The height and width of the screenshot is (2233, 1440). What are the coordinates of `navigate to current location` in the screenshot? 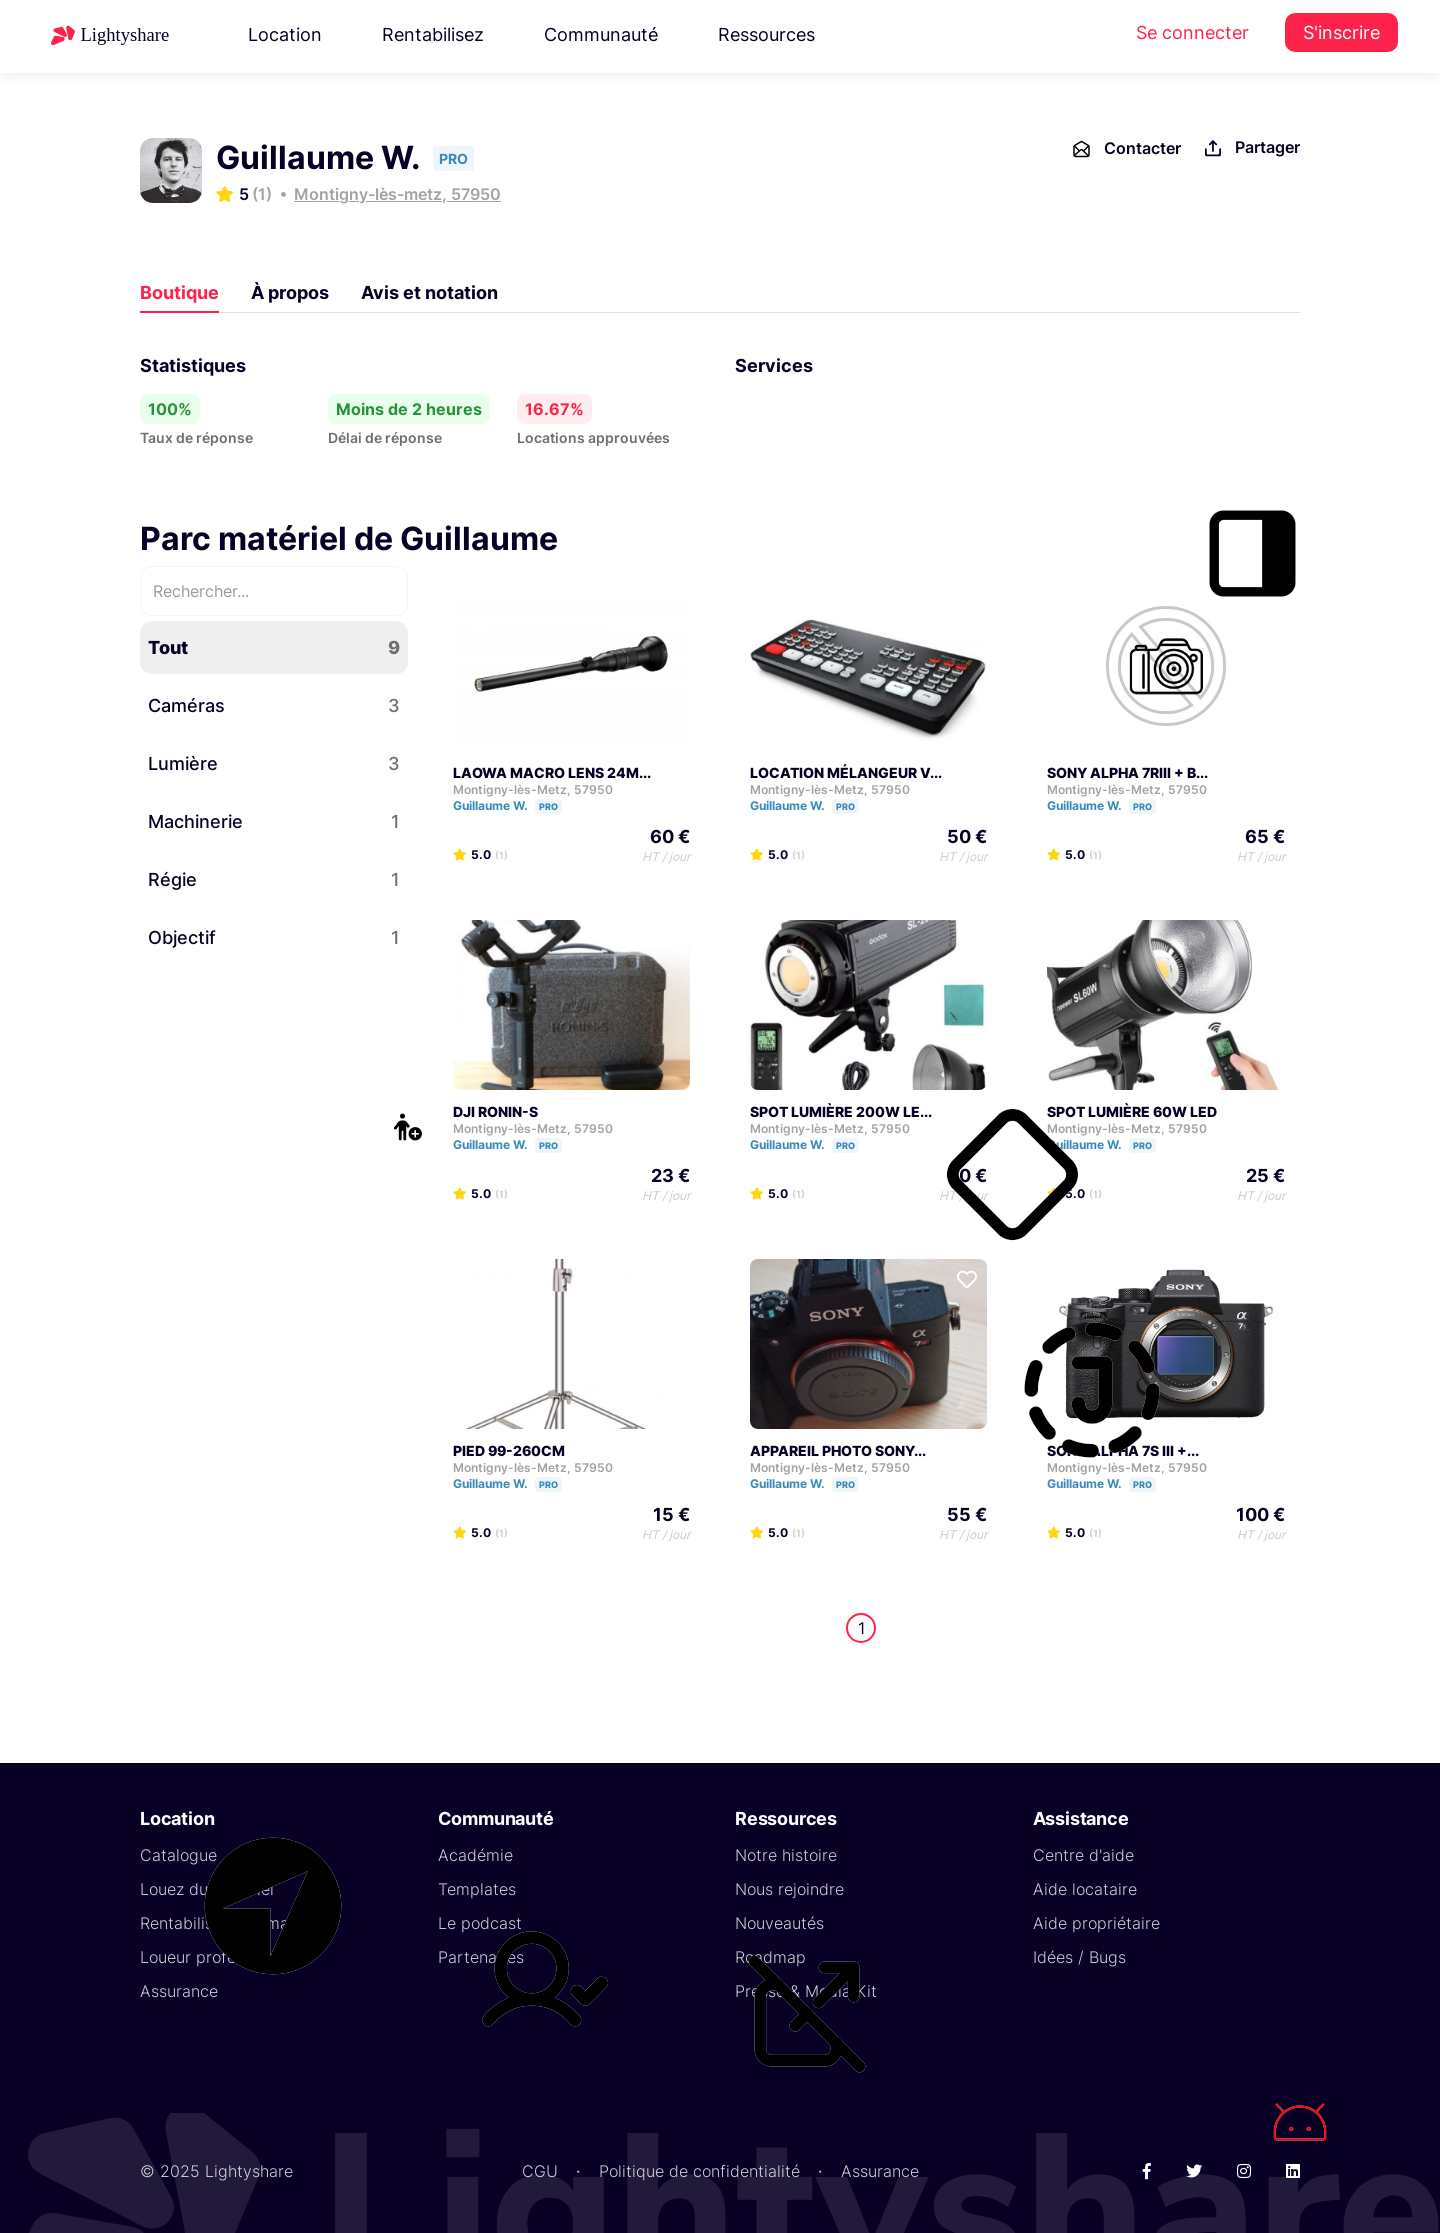 It's located at (273, 1906).